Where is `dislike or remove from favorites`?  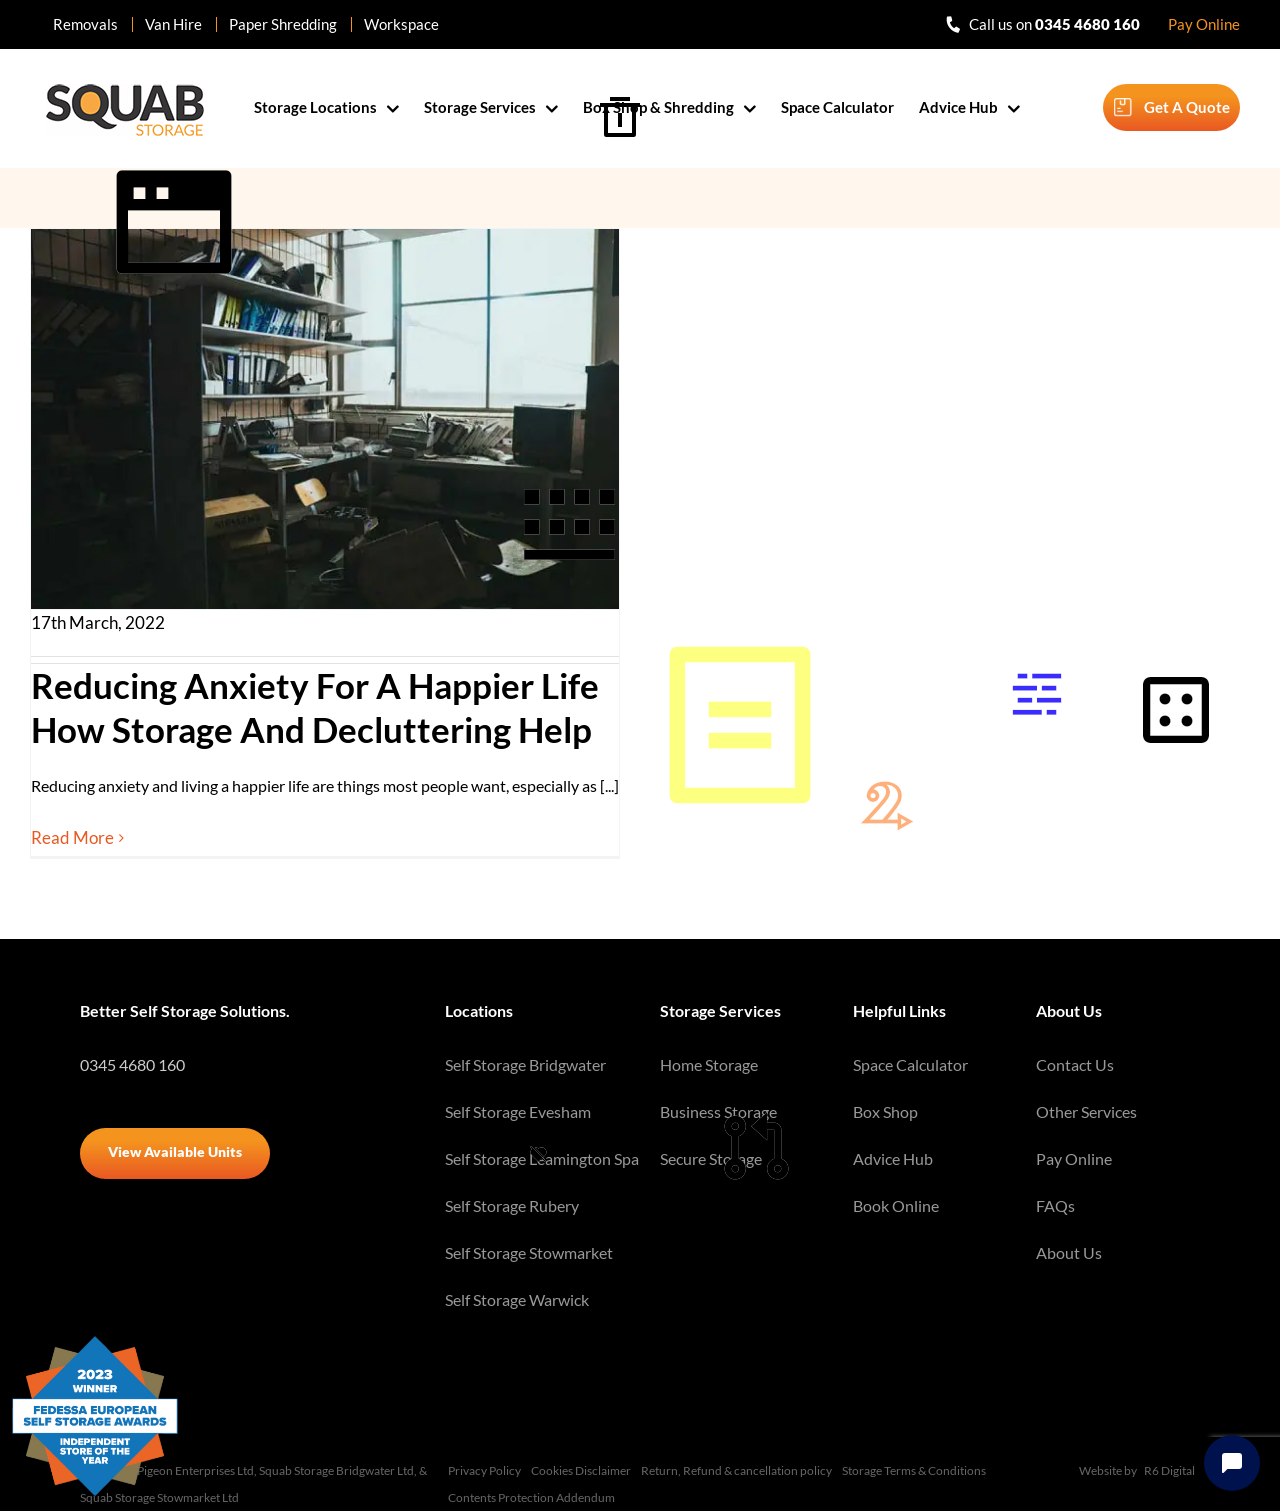 dislike or remove from favorites is located at coordinates (538, 1154).